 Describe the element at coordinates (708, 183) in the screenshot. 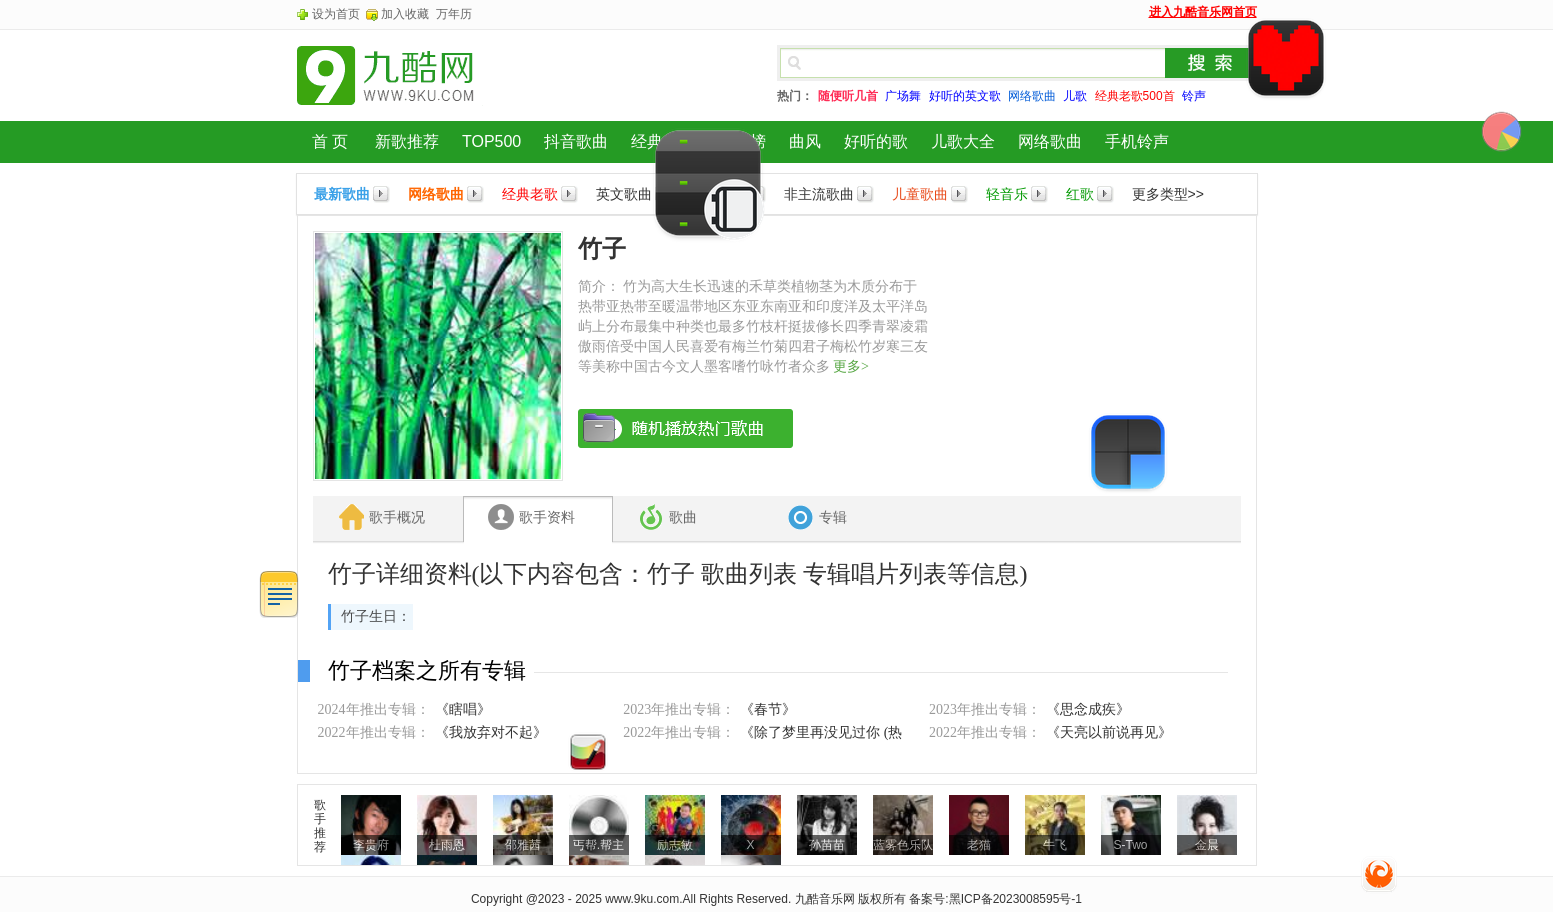

I see `configure ldap server connection settings` at that location.